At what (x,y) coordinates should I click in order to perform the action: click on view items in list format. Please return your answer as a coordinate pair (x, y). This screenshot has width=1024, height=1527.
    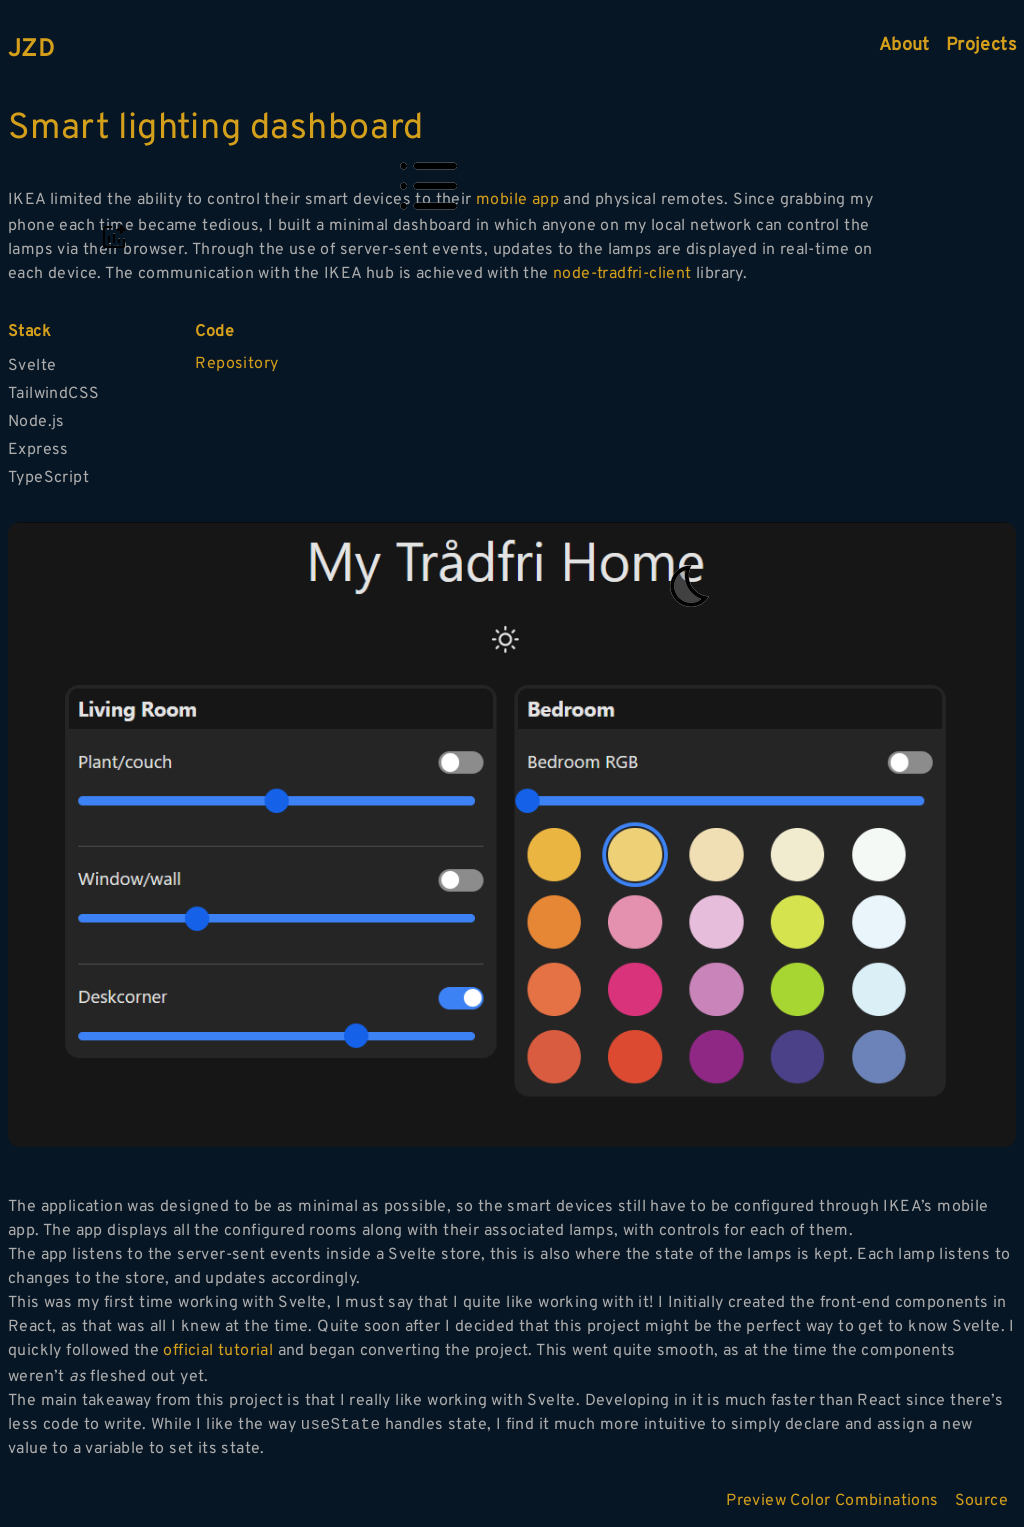
    Looking at the image, I should click on (427, 186).